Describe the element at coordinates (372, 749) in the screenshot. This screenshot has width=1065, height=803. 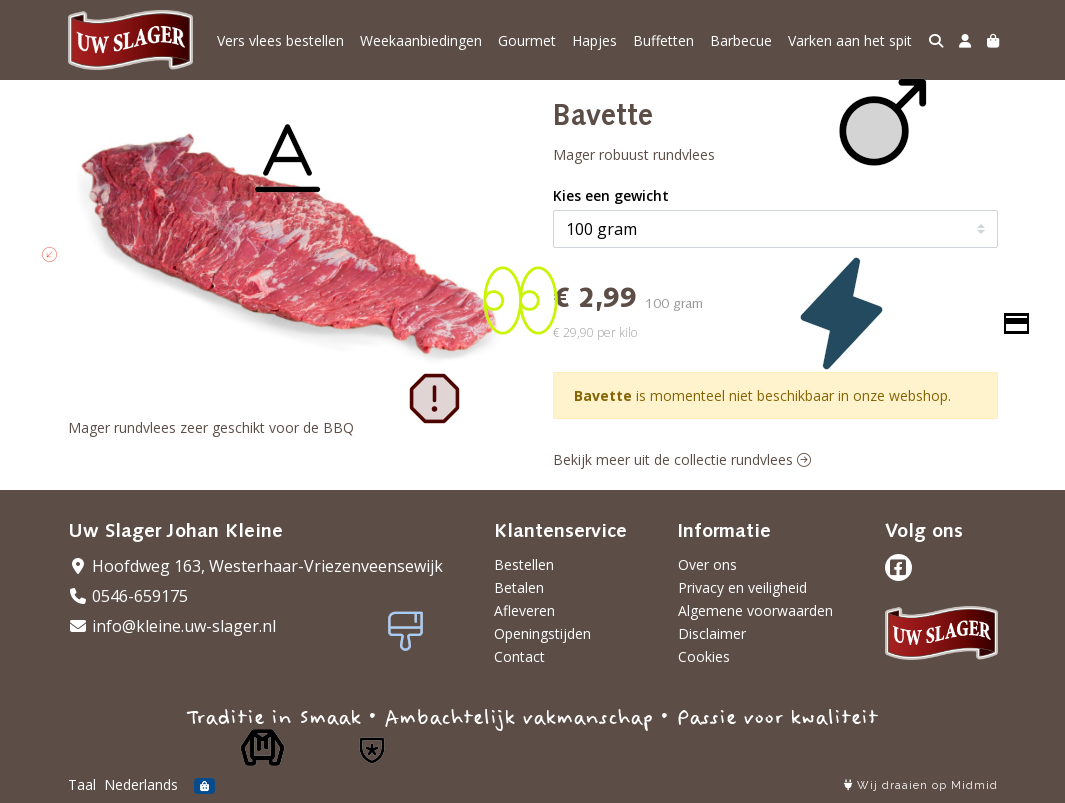
I see `indicates premium or enhanced security status` at that location.